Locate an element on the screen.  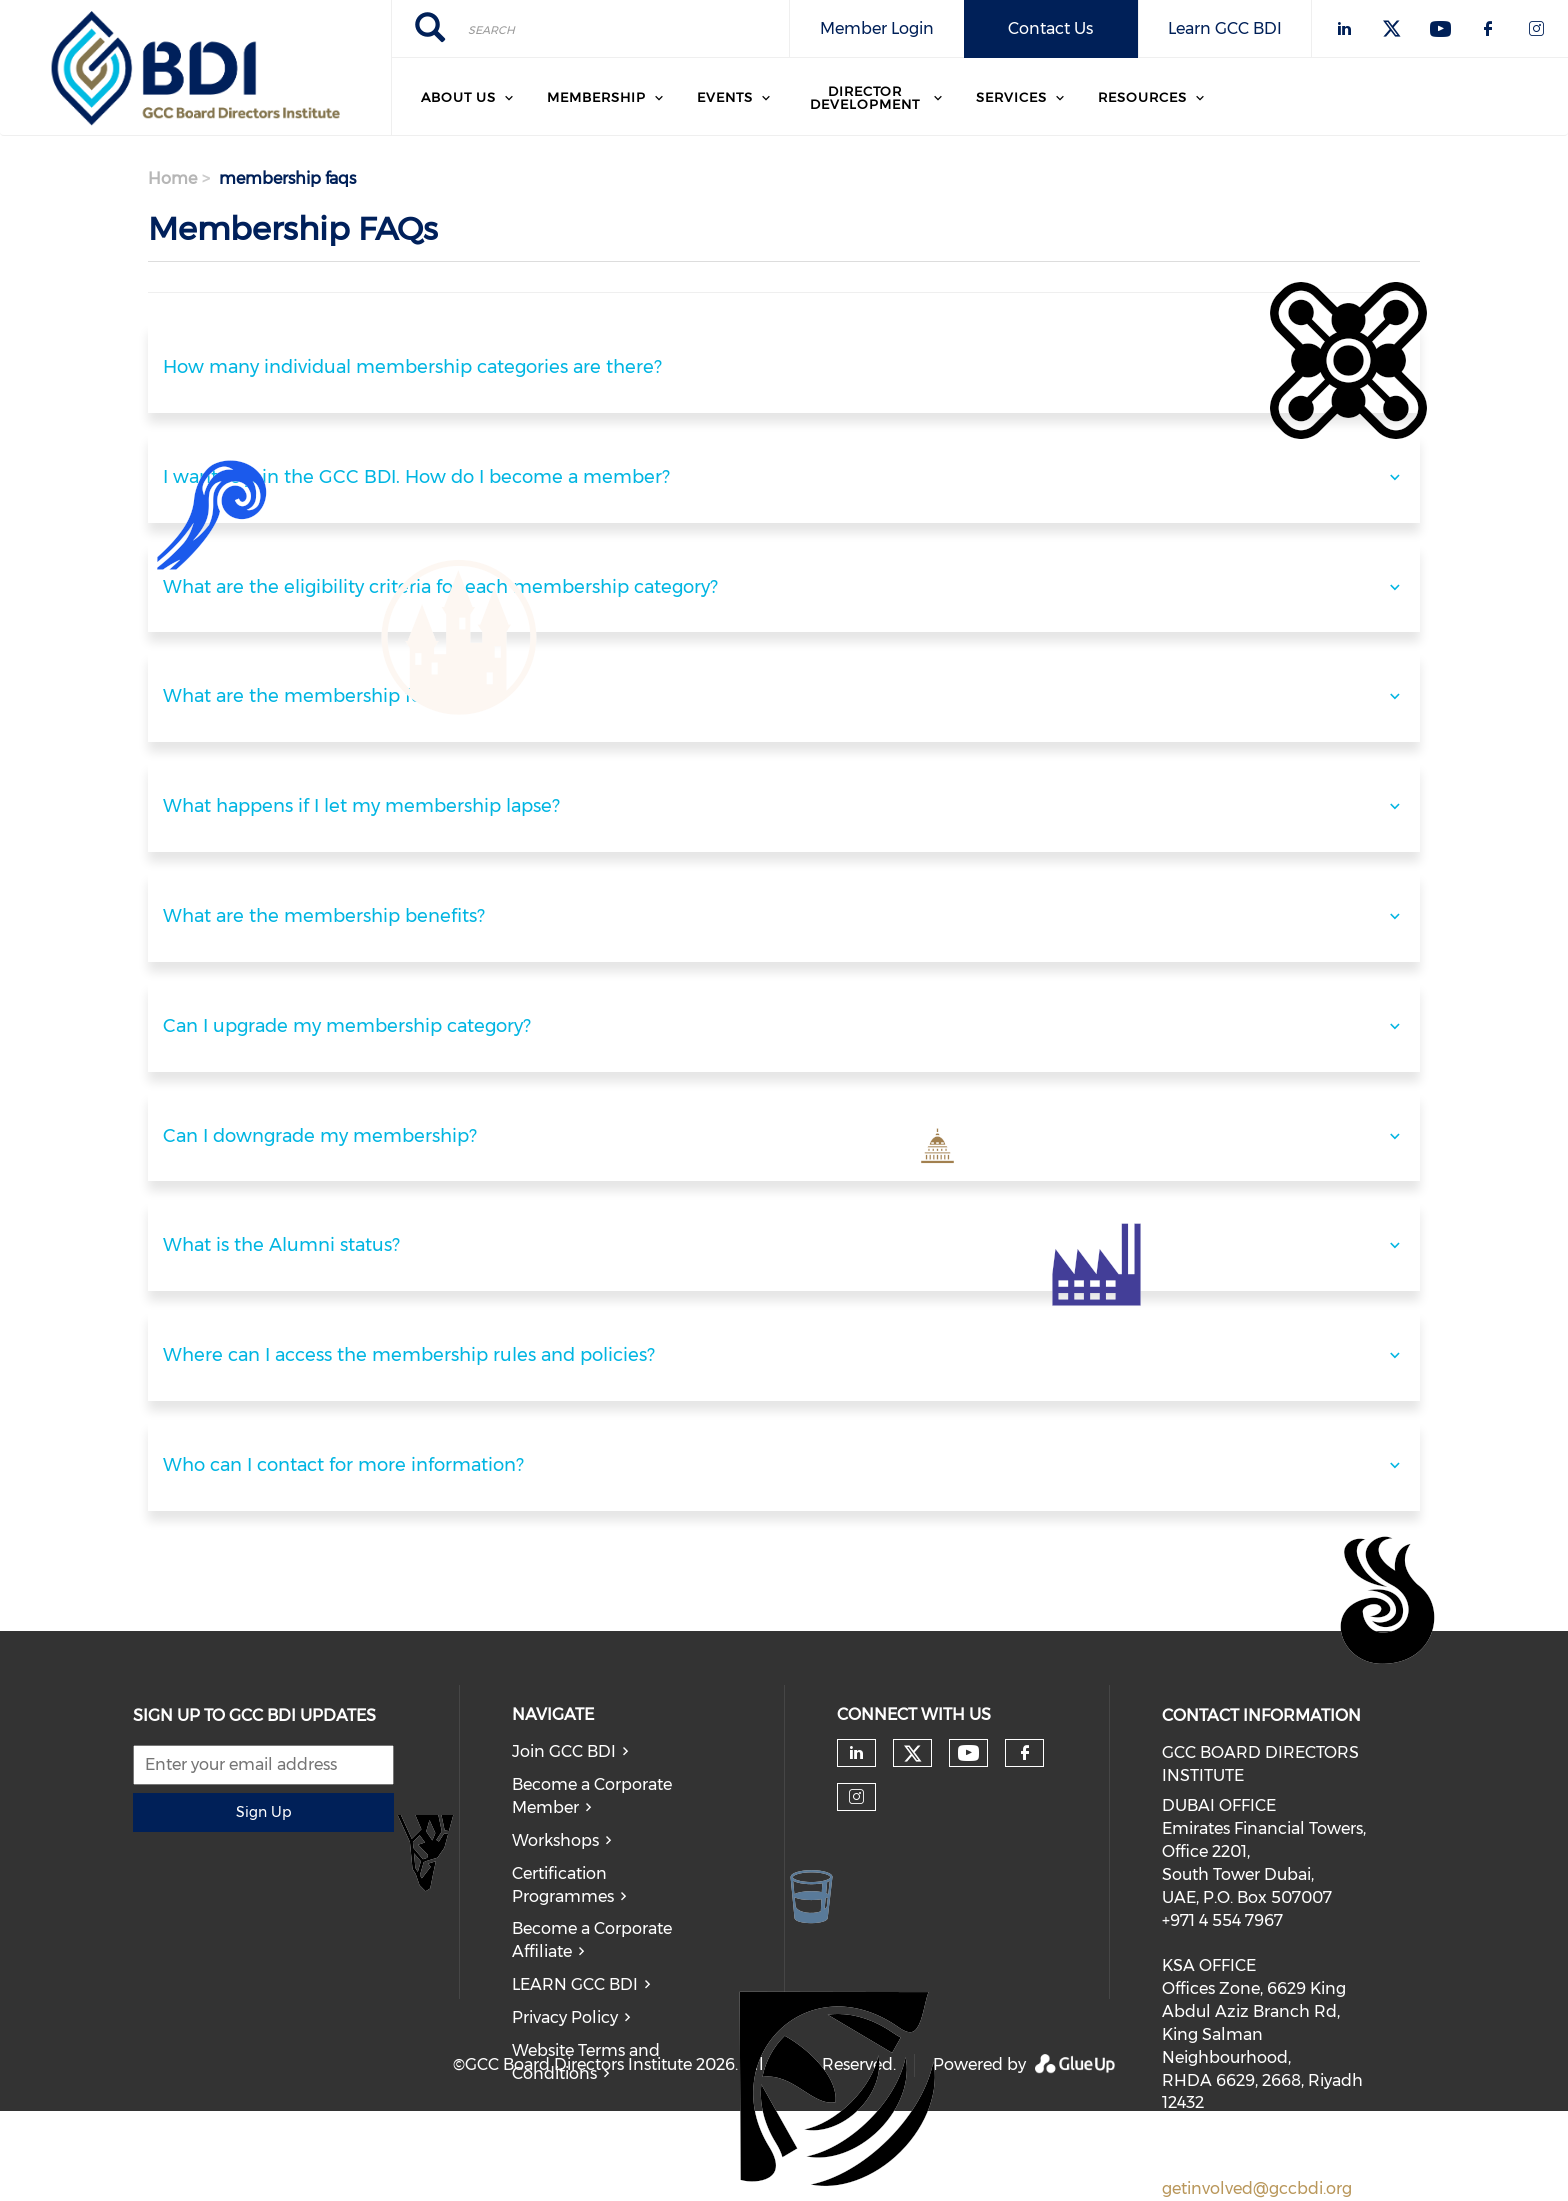
a network or connected nodes icon is located at coordinates (1348, 360).